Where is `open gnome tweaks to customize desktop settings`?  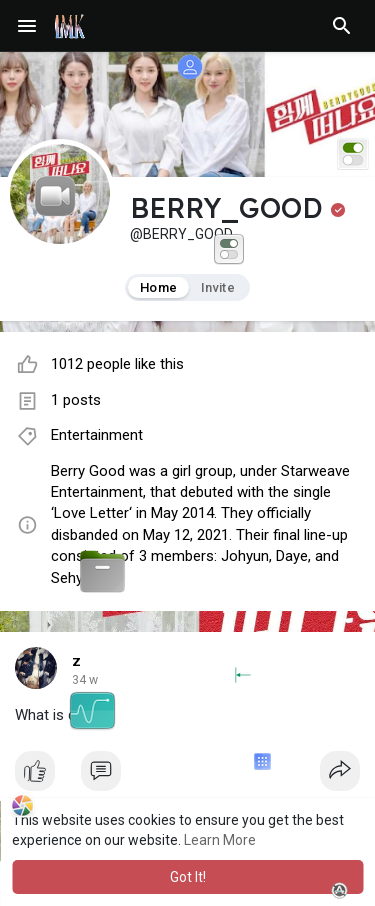 open gnome tweaks to customize desktop settings is located at coordinates (229, 249).